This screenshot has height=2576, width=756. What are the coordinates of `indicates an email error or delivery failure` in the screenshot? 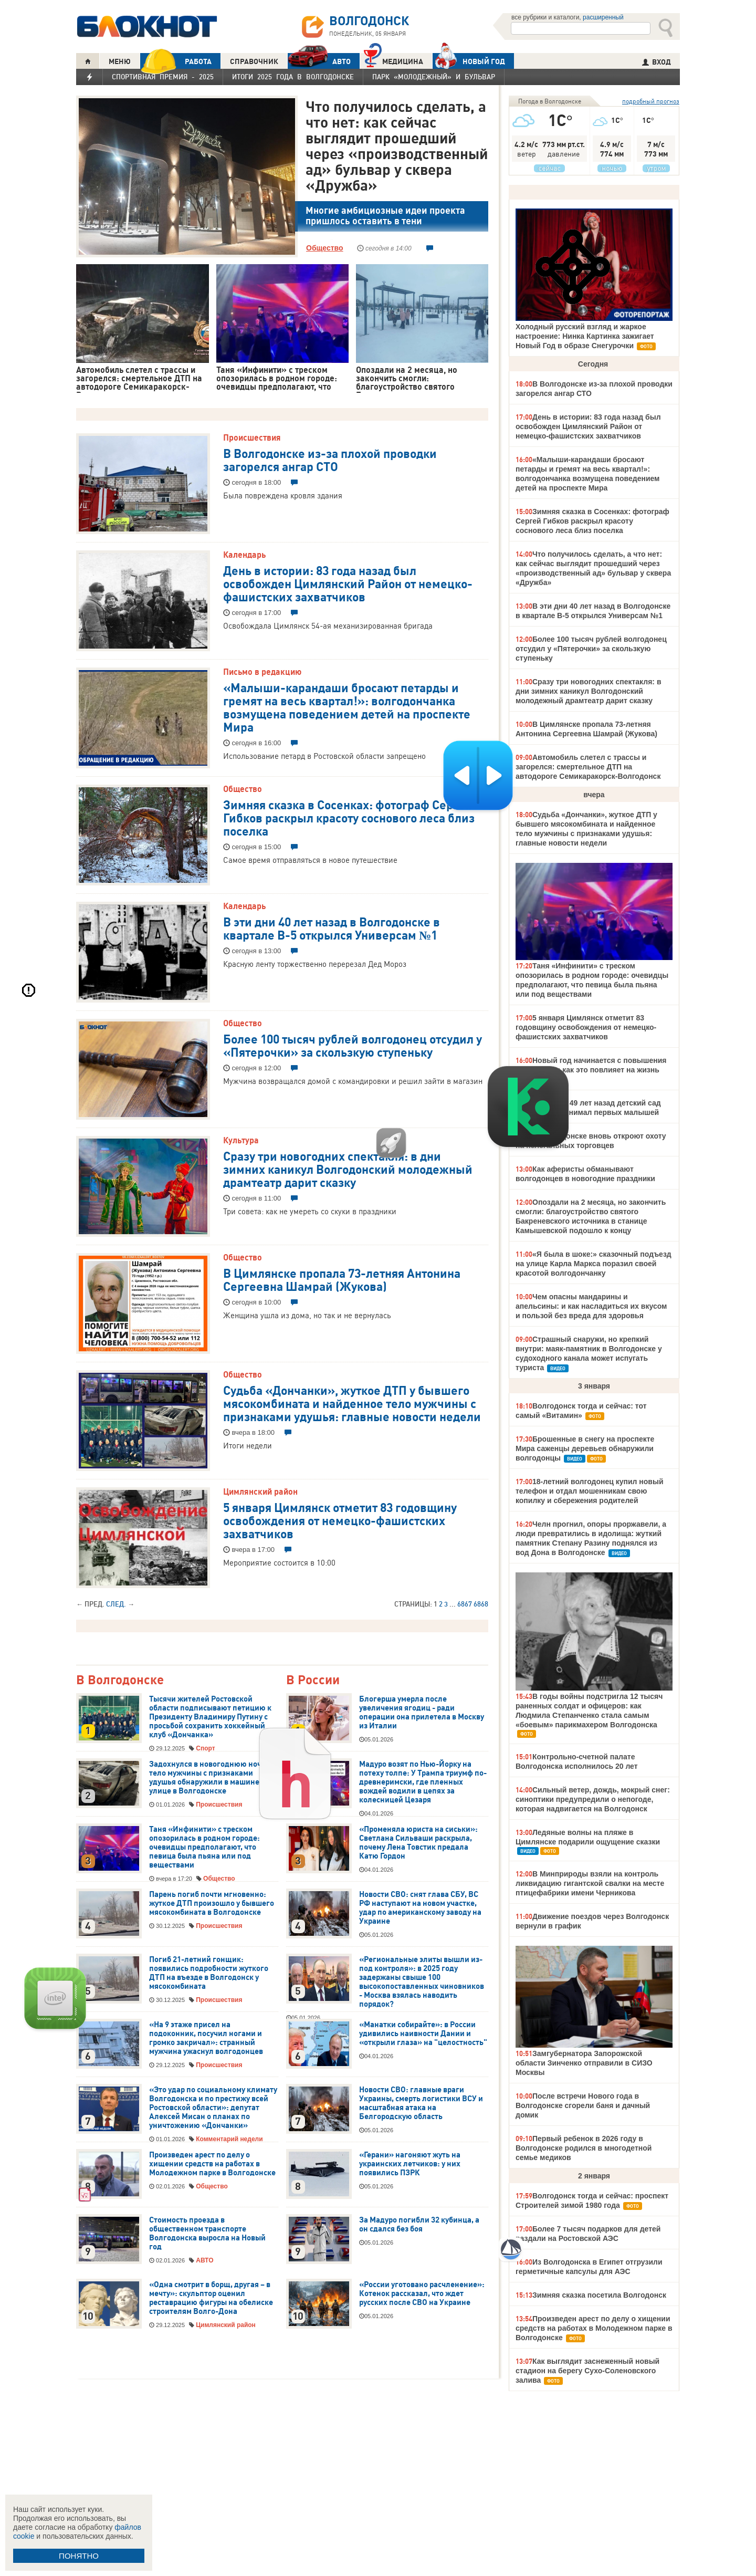 It's located at (28, 990).